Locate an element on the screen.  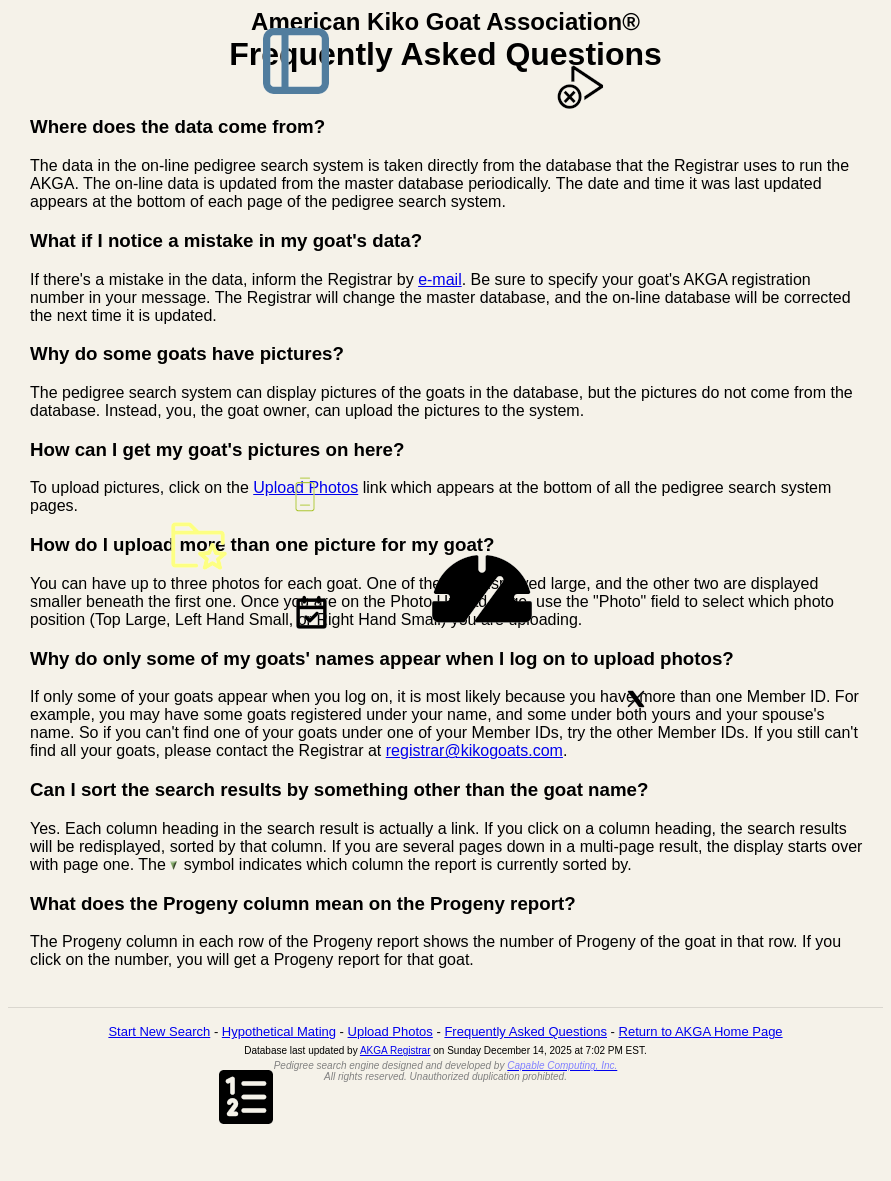
create a numbered list is located at coordinates (246, 1097).